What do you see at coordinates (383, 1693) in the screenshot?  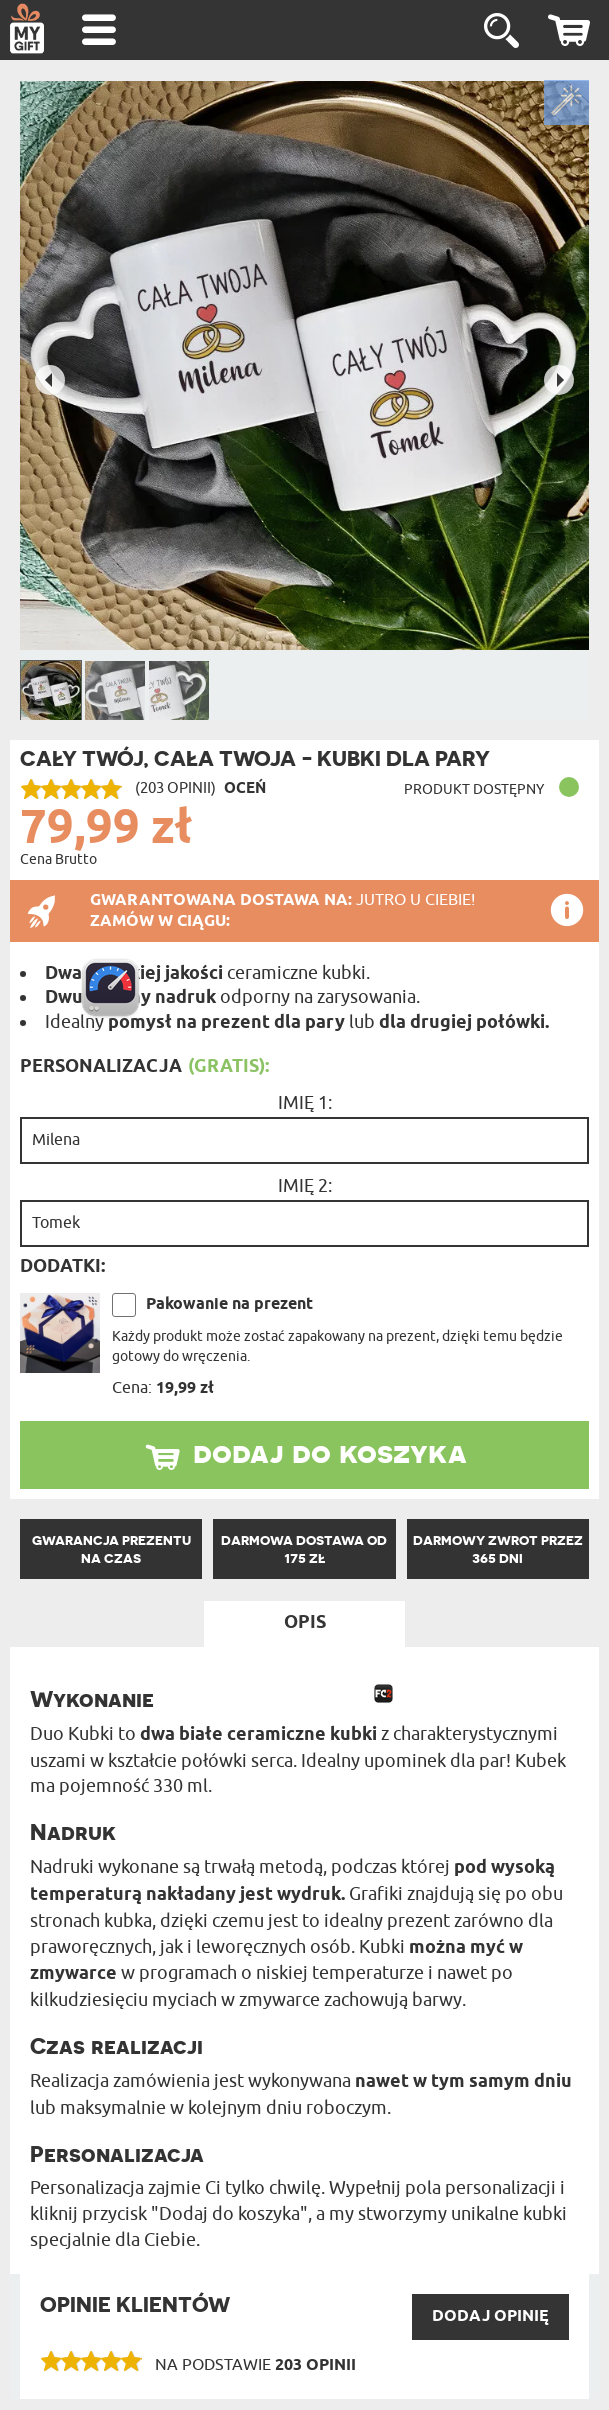 I see `launch far cry 2 game` at bounding box center [383, 1693].